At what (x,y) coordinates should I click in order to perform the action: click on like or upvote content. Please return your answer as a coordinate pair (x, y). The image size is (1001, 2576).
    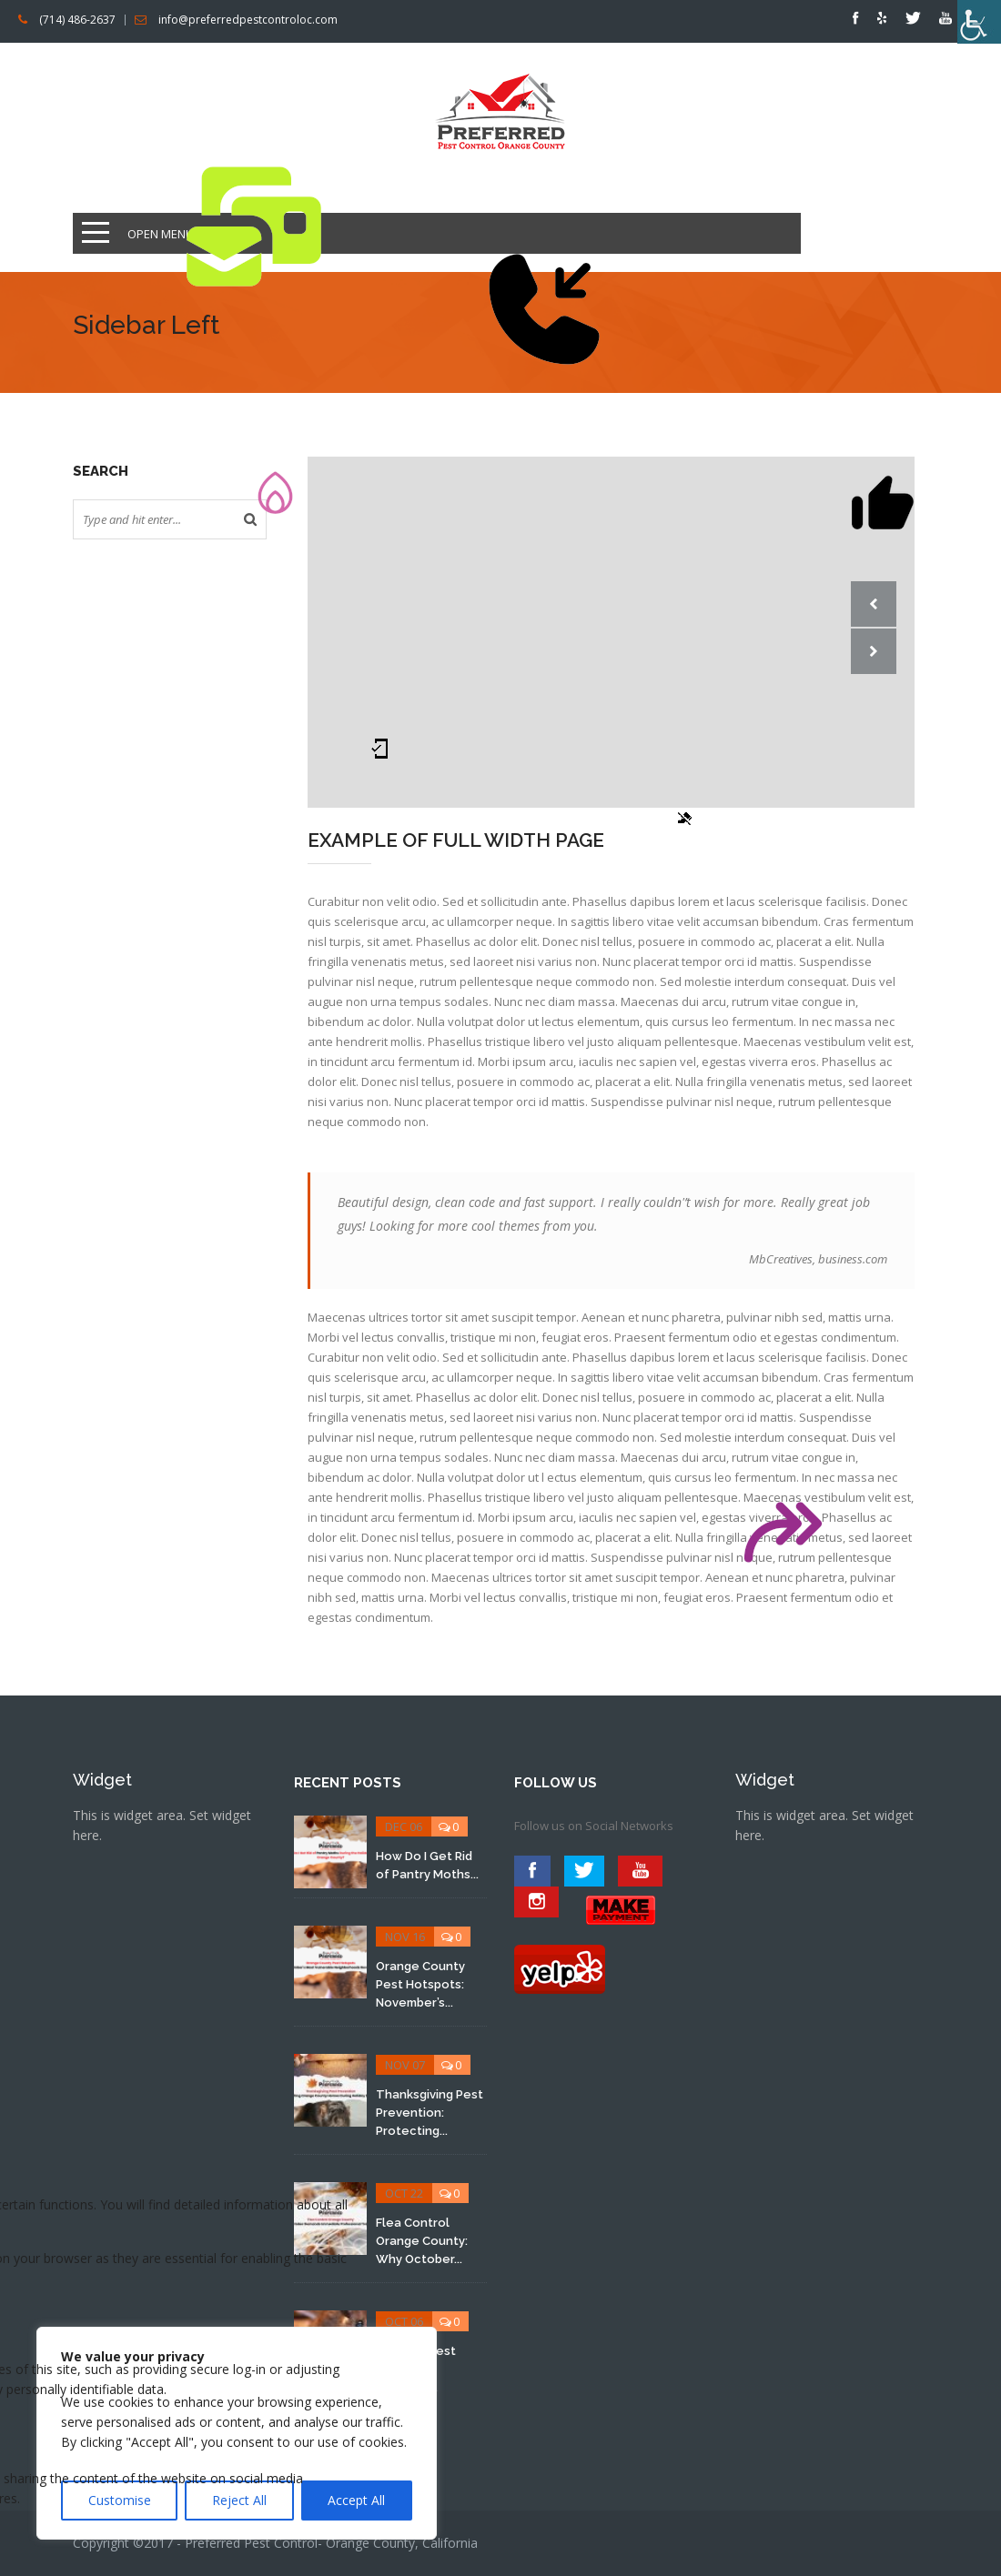
    Looking at the image, I should click on (882, 504).